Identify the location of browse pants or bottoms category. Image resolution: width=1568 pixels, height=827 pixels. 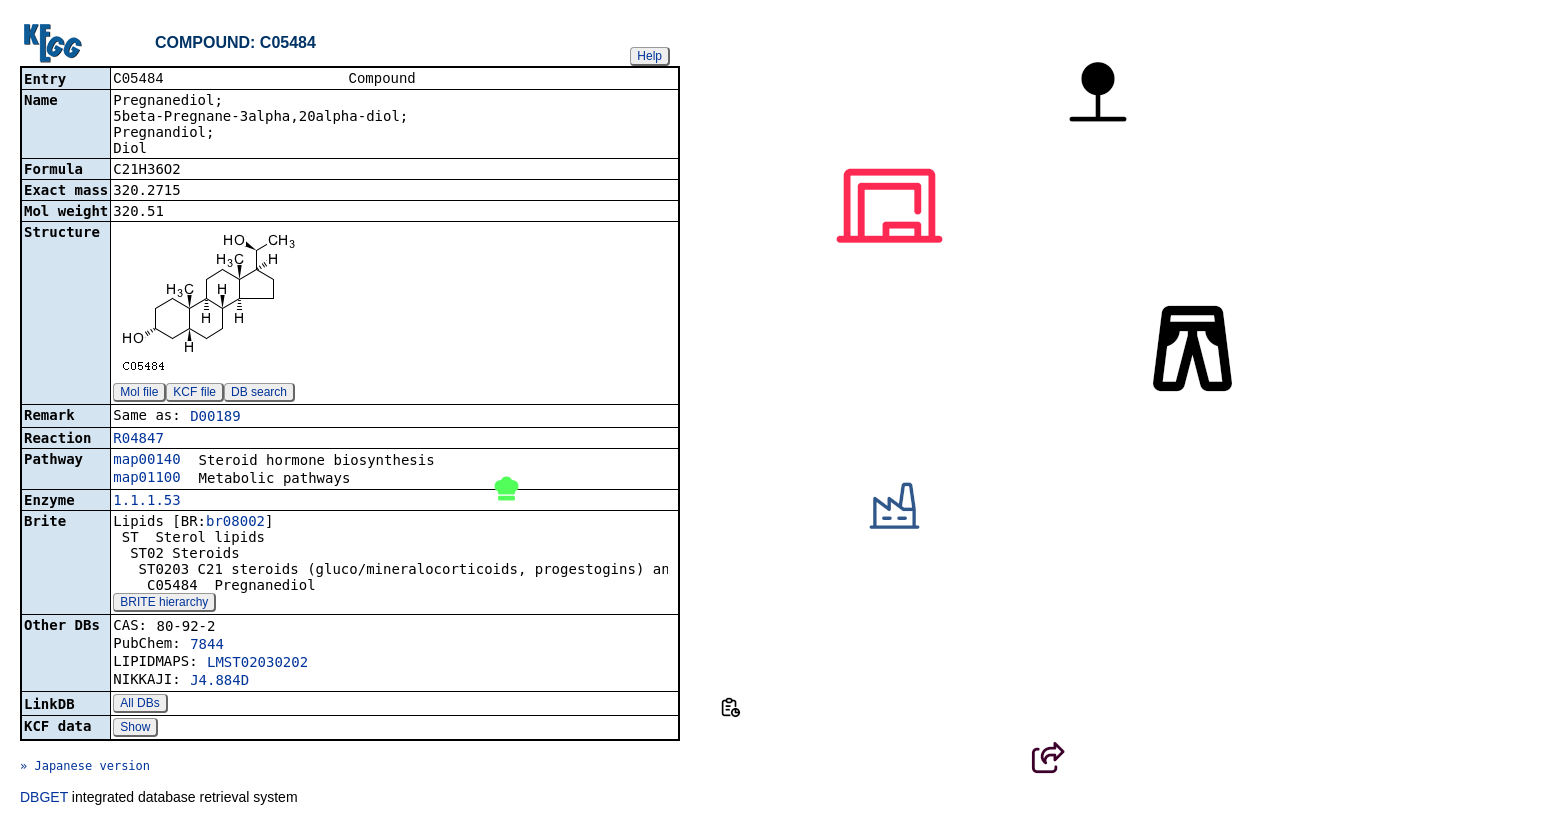
(1192, 348).